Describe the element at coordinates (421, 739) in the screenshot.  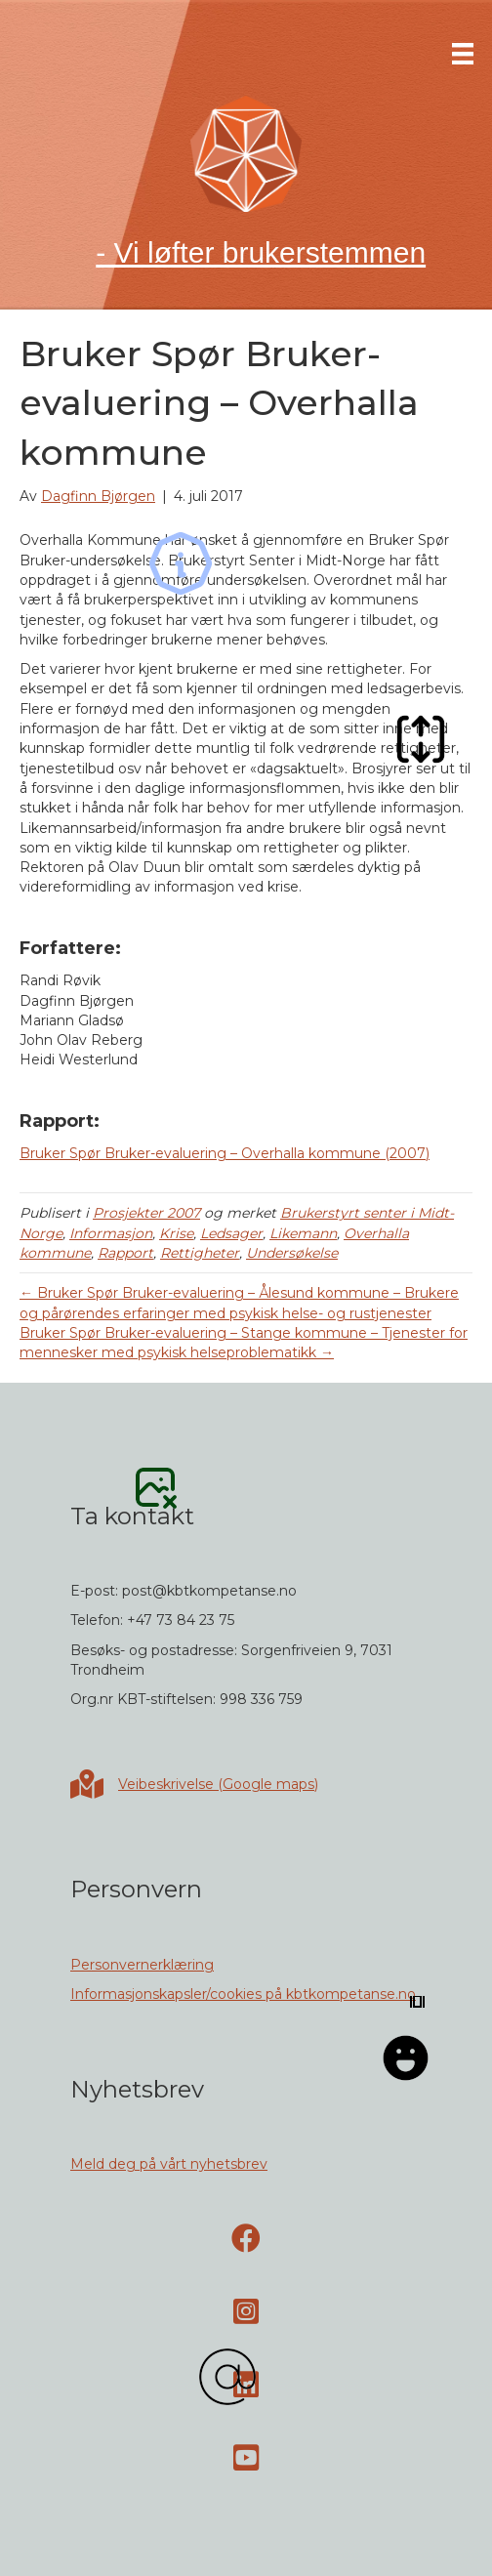
I see `switch to tall or portrait viewport mode` at that location.